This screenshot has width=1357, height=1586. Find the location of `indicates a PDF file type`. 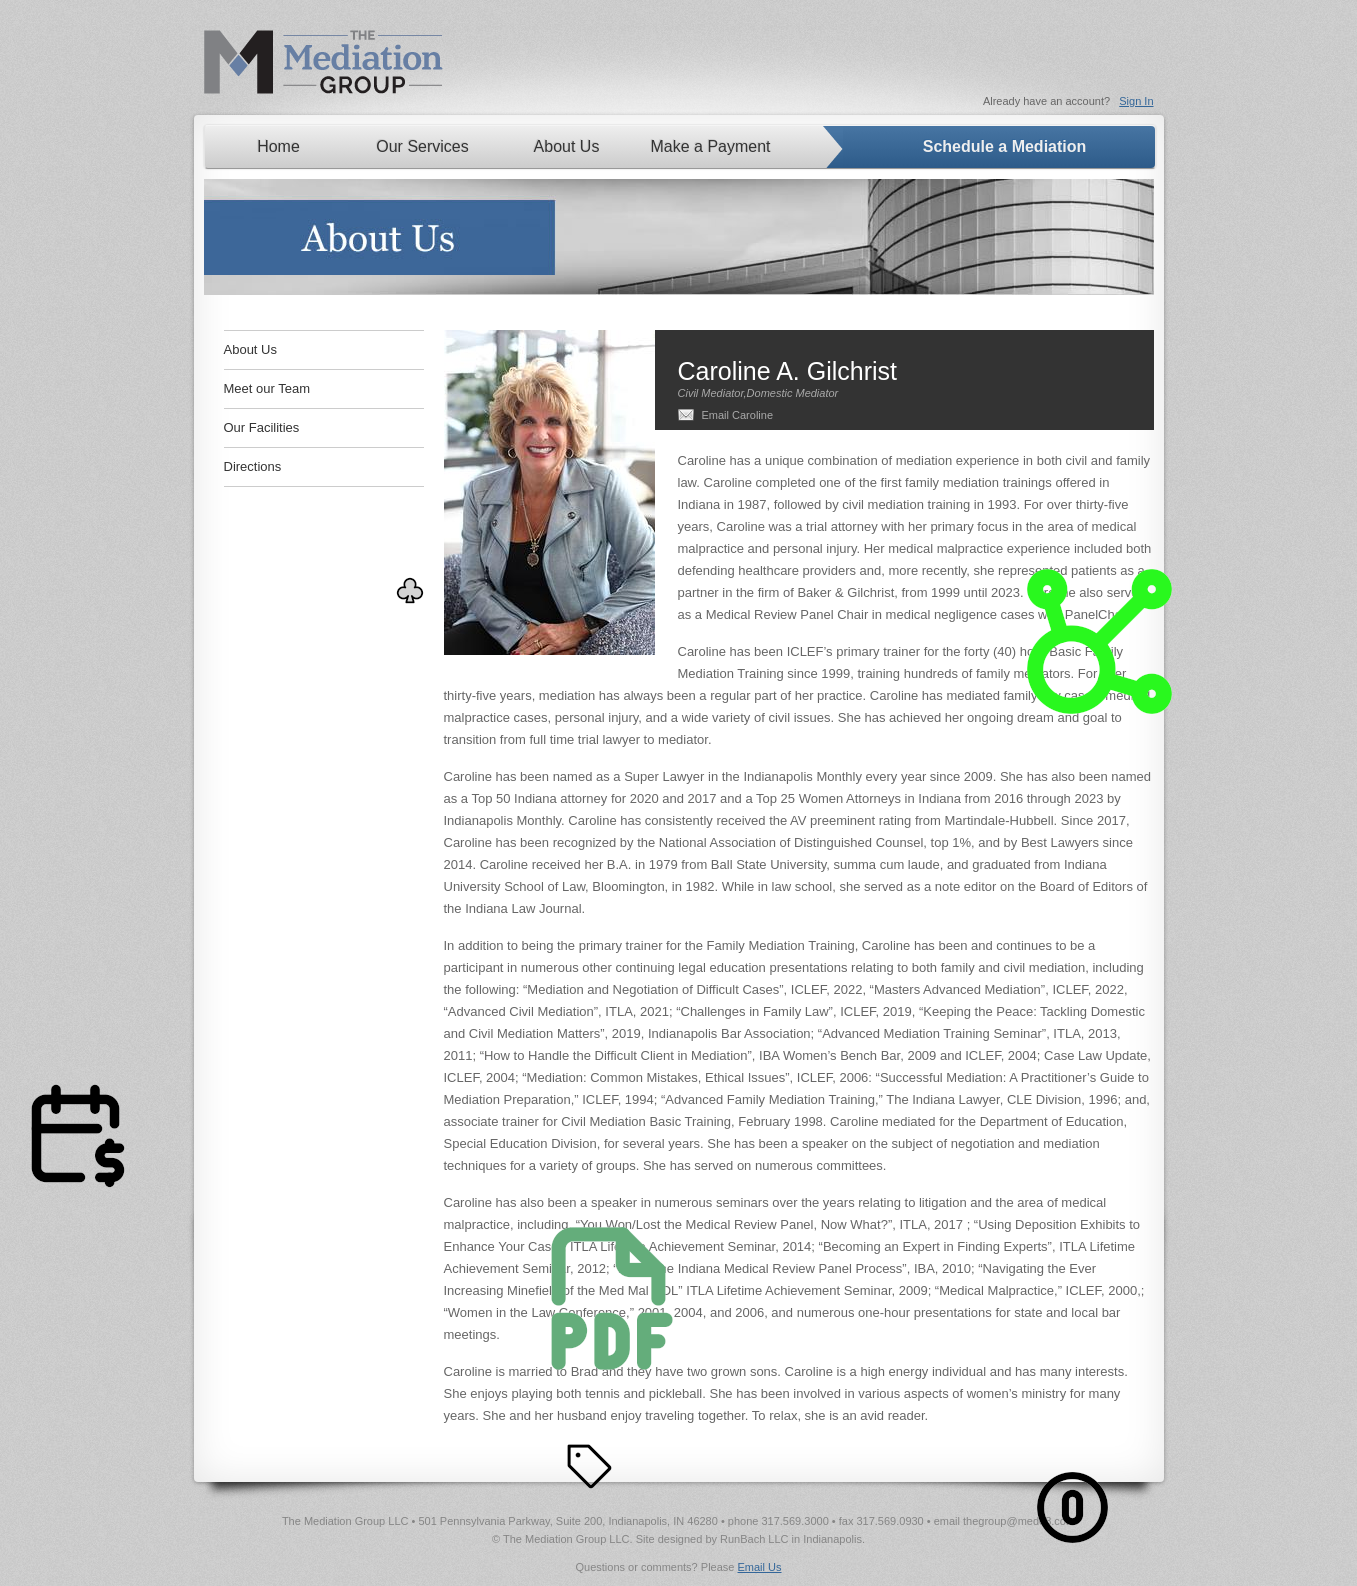

indicates a PDF file type is located at coordinates (608, 1298).